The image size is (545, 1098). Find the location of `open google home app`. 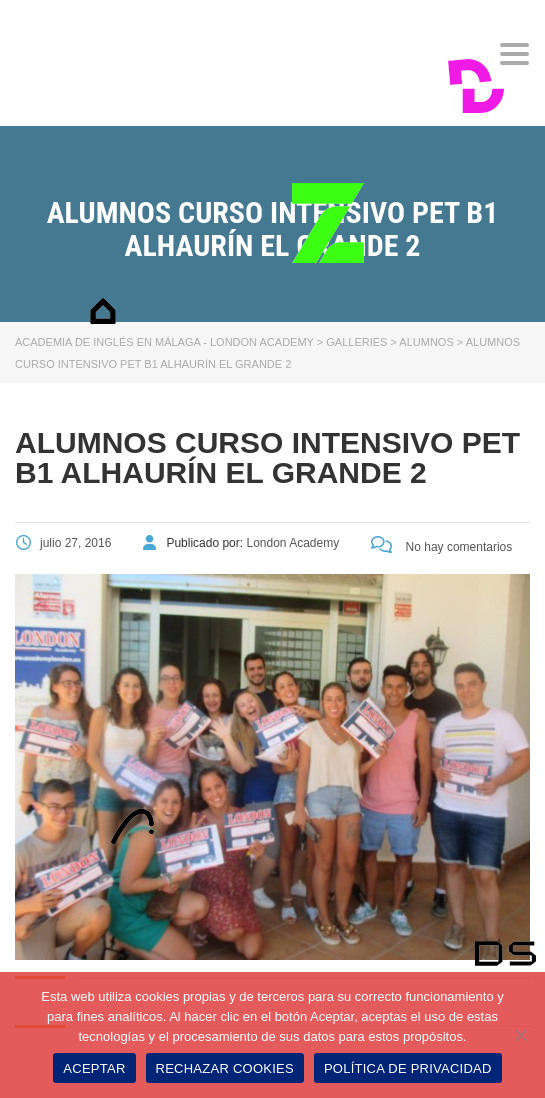

open google home app is located at coordinates (103, 311).